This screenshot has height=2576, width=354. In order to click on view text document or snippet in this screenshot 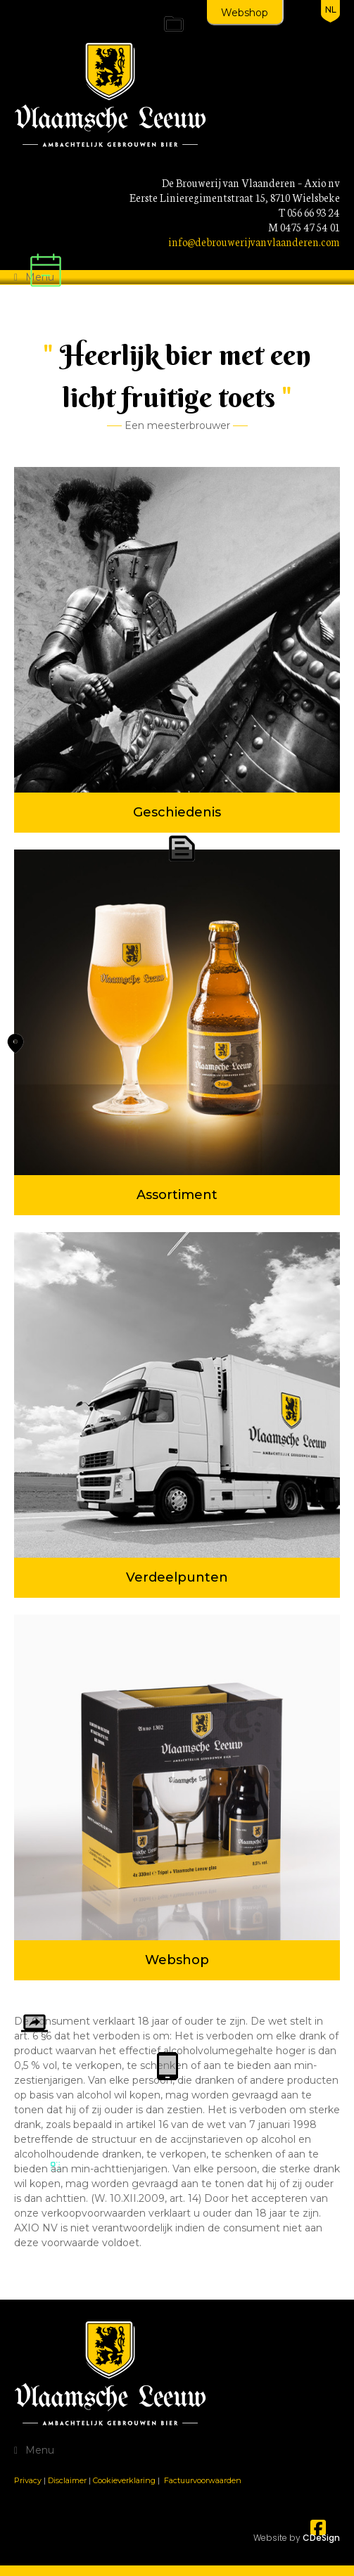, I will do `click(182, 848)`.